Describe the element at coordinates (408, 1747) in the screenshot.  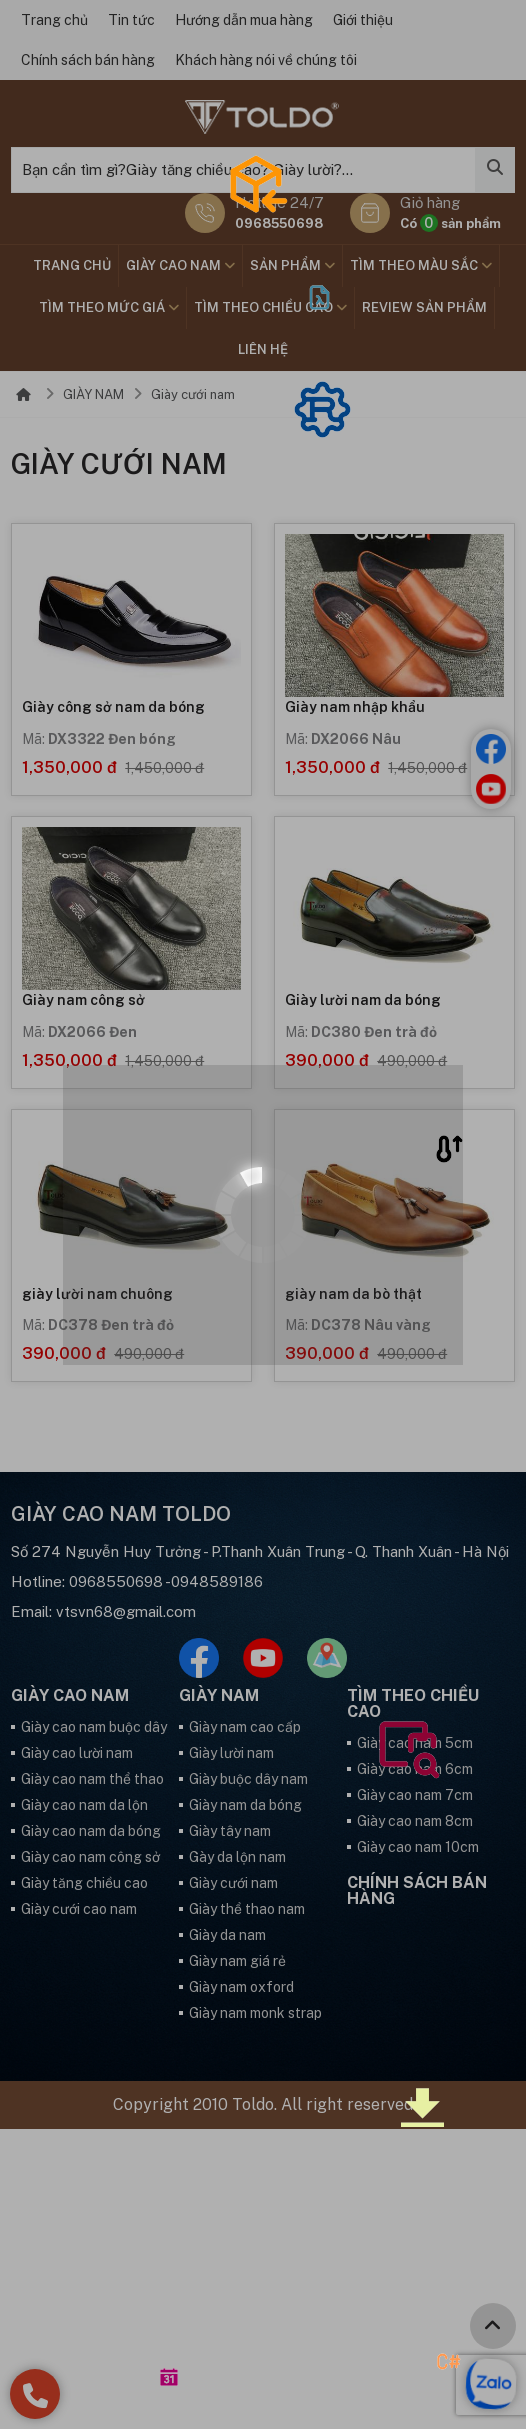
I see `search for connected devices` at that location.